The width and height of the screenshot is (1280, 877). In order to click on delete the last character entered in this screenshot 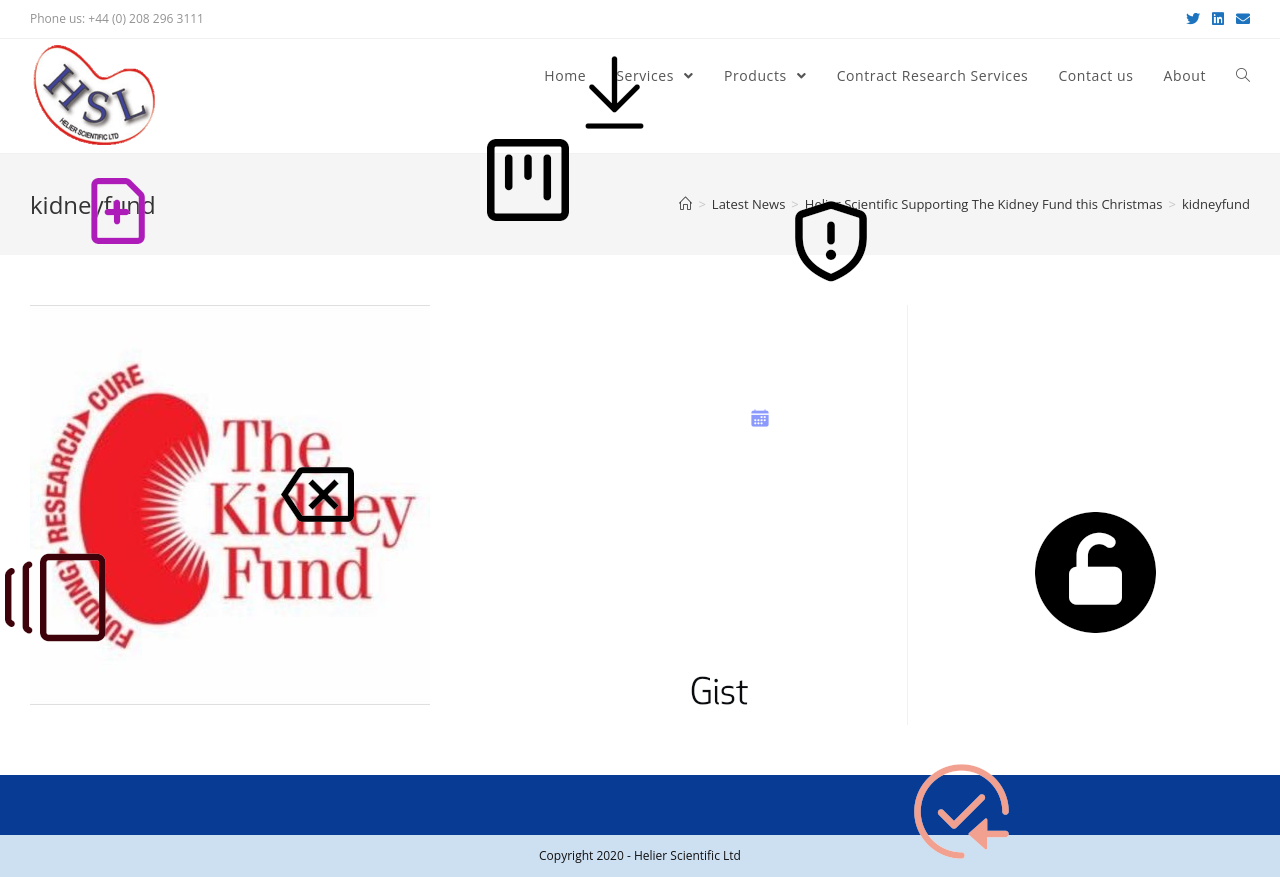, I will do `click(317, 494)`.